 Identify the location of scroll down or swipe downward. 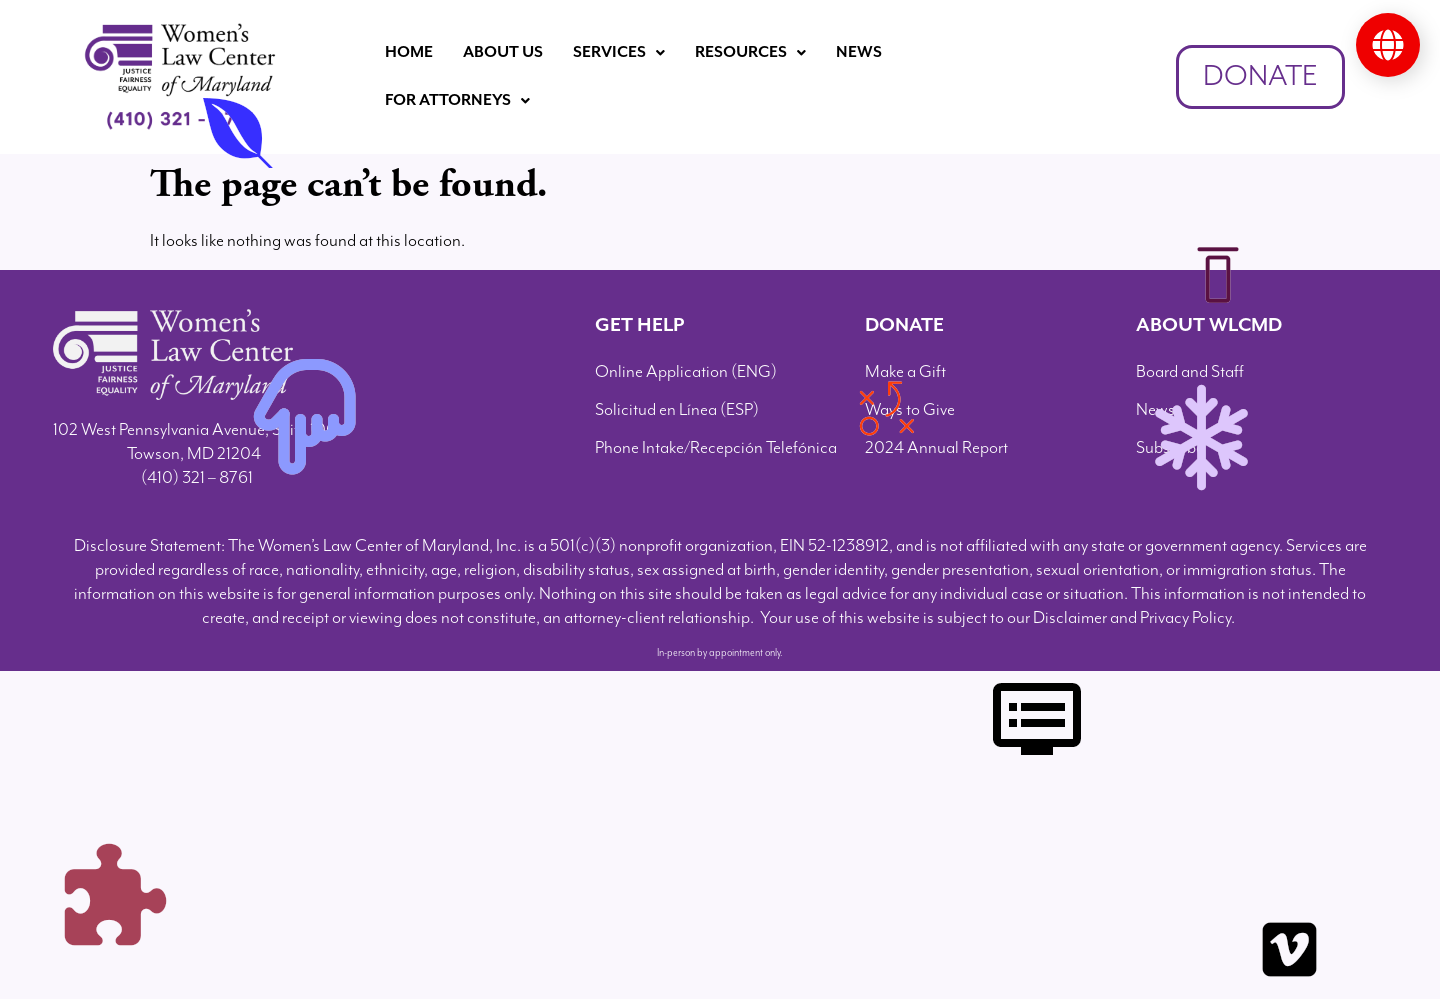
(306, 414).